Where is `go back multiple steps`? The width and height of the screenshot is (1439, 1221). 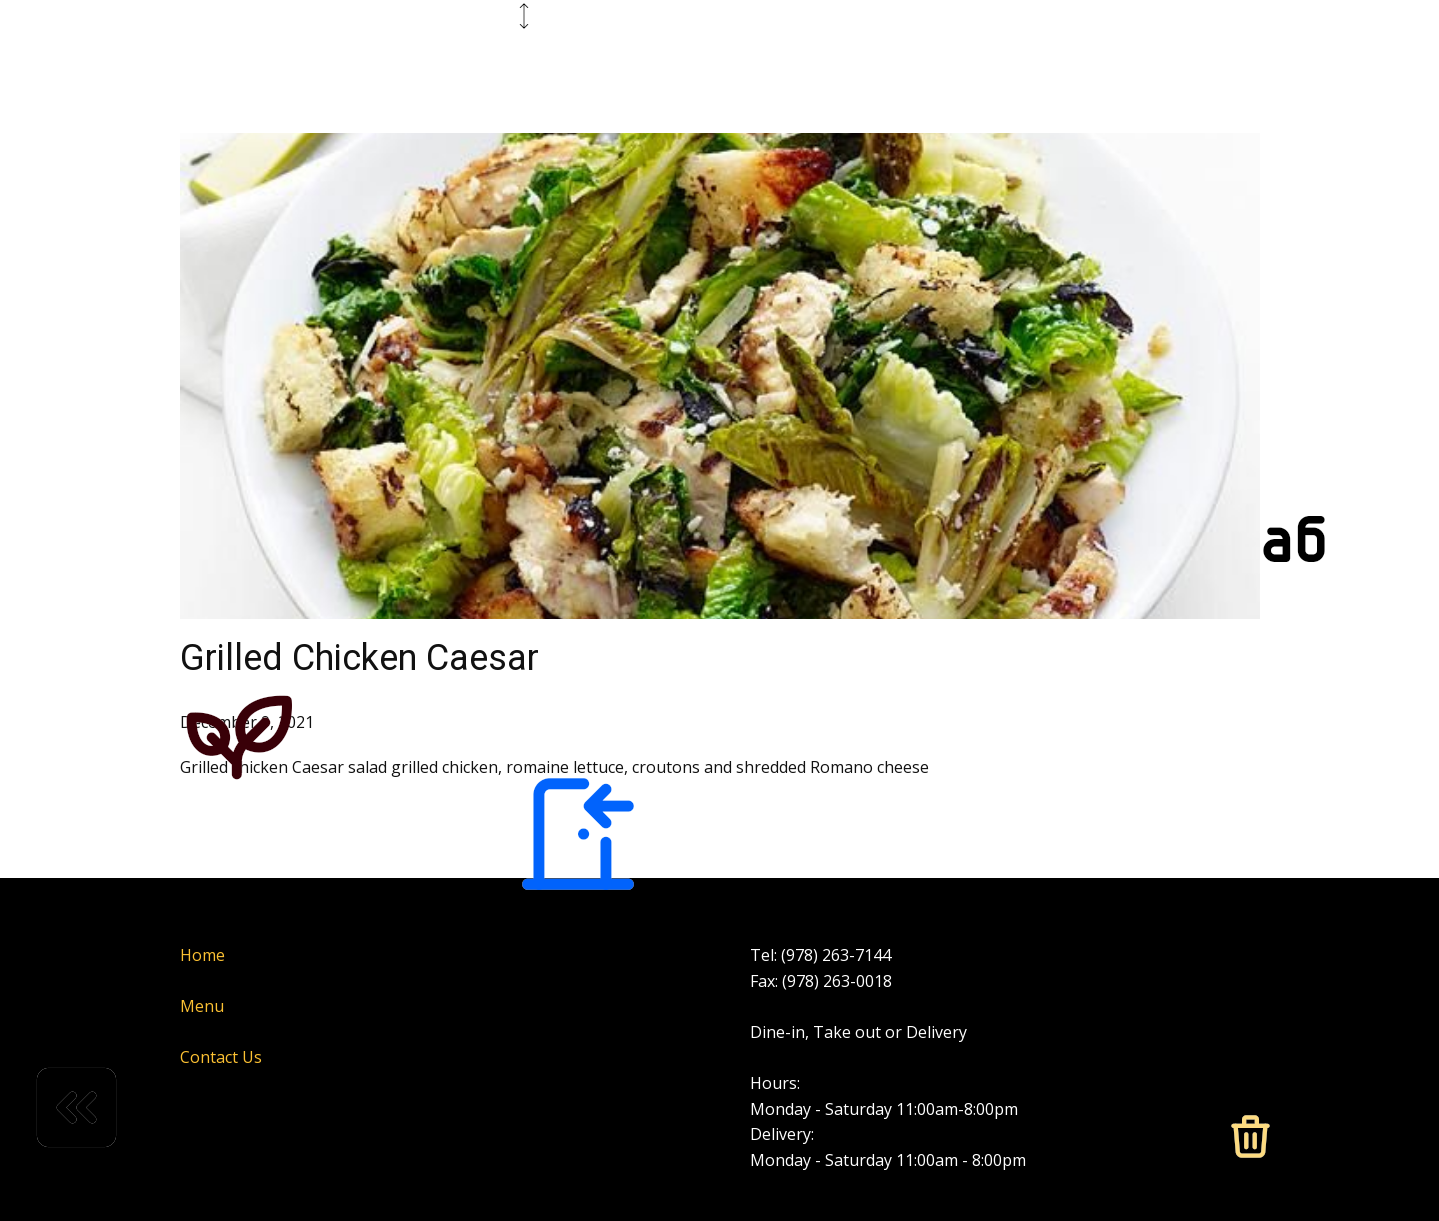
go back multiple steps is located at coordinates (76, 1107).